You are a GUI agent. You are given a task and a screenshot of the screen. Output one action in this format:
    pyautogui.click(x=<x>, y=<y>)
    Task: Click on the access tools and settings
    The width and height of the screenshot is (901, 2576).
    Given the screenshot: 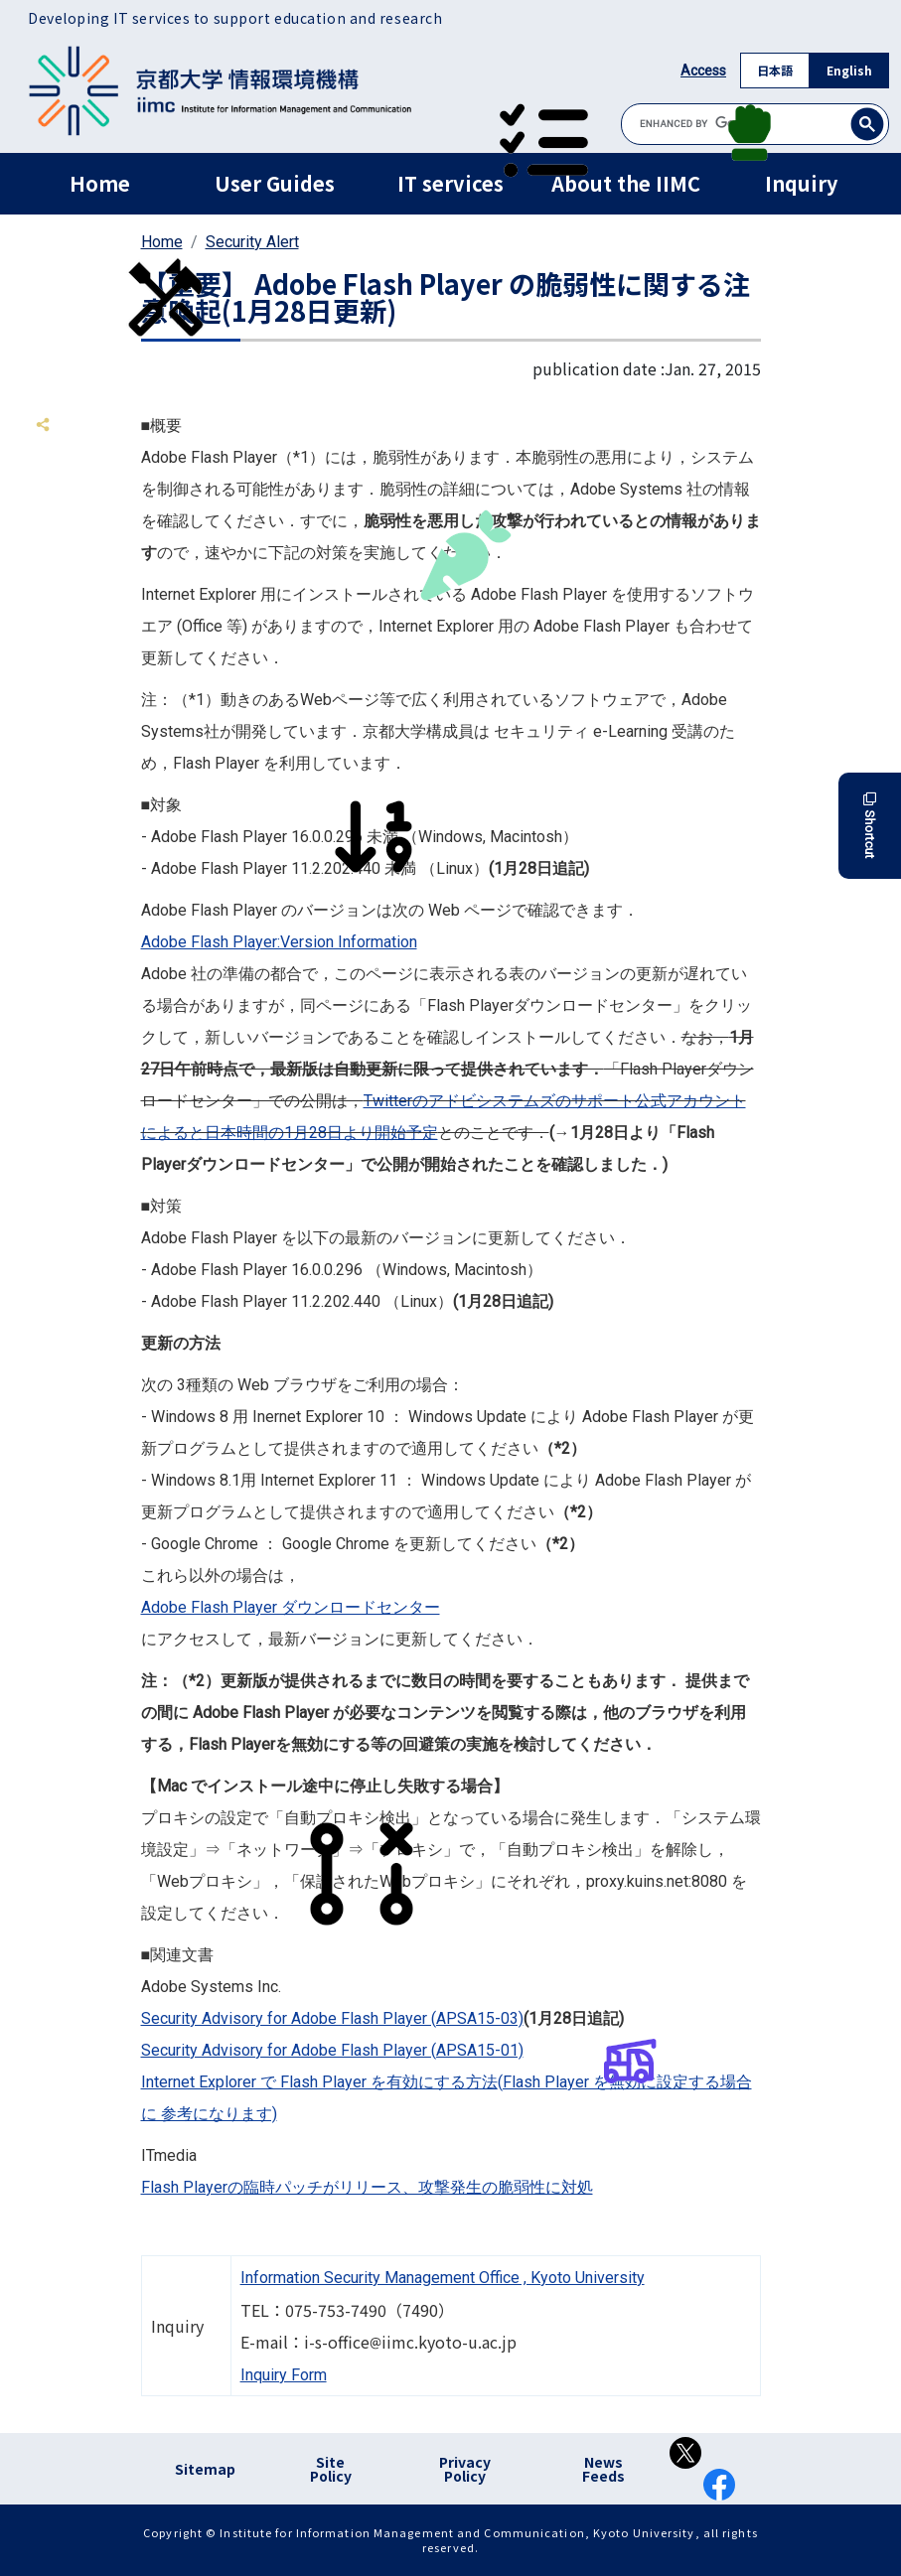 What is the action you would take?
    pyautogui.click(x=166, y=299)
    